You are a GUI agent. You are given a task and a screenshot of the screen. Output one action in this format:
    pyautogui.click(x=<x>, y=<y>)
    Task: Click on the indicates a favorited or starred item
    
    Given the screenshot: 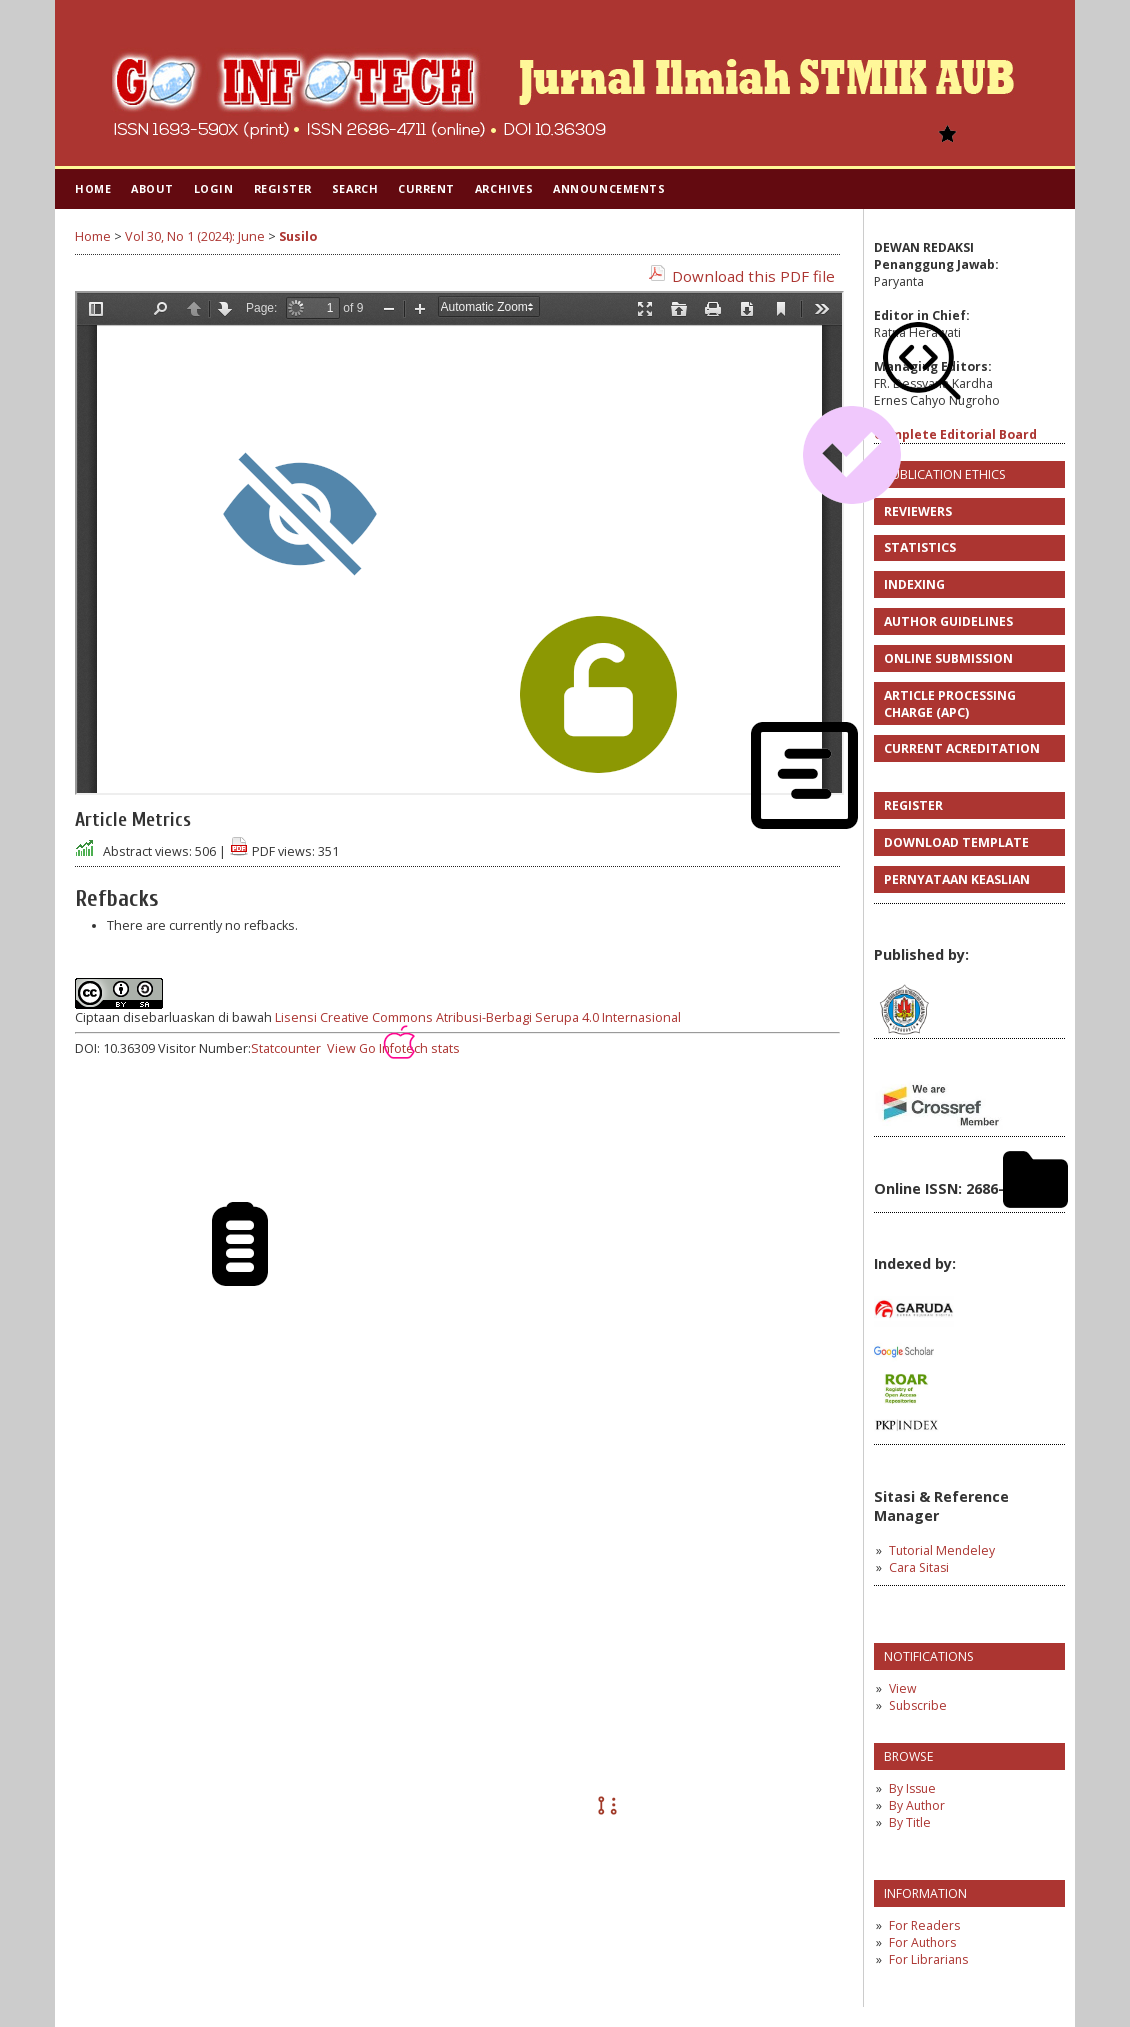 What is the action you would take?
    pyautogui.click(x=947, y=134)
    